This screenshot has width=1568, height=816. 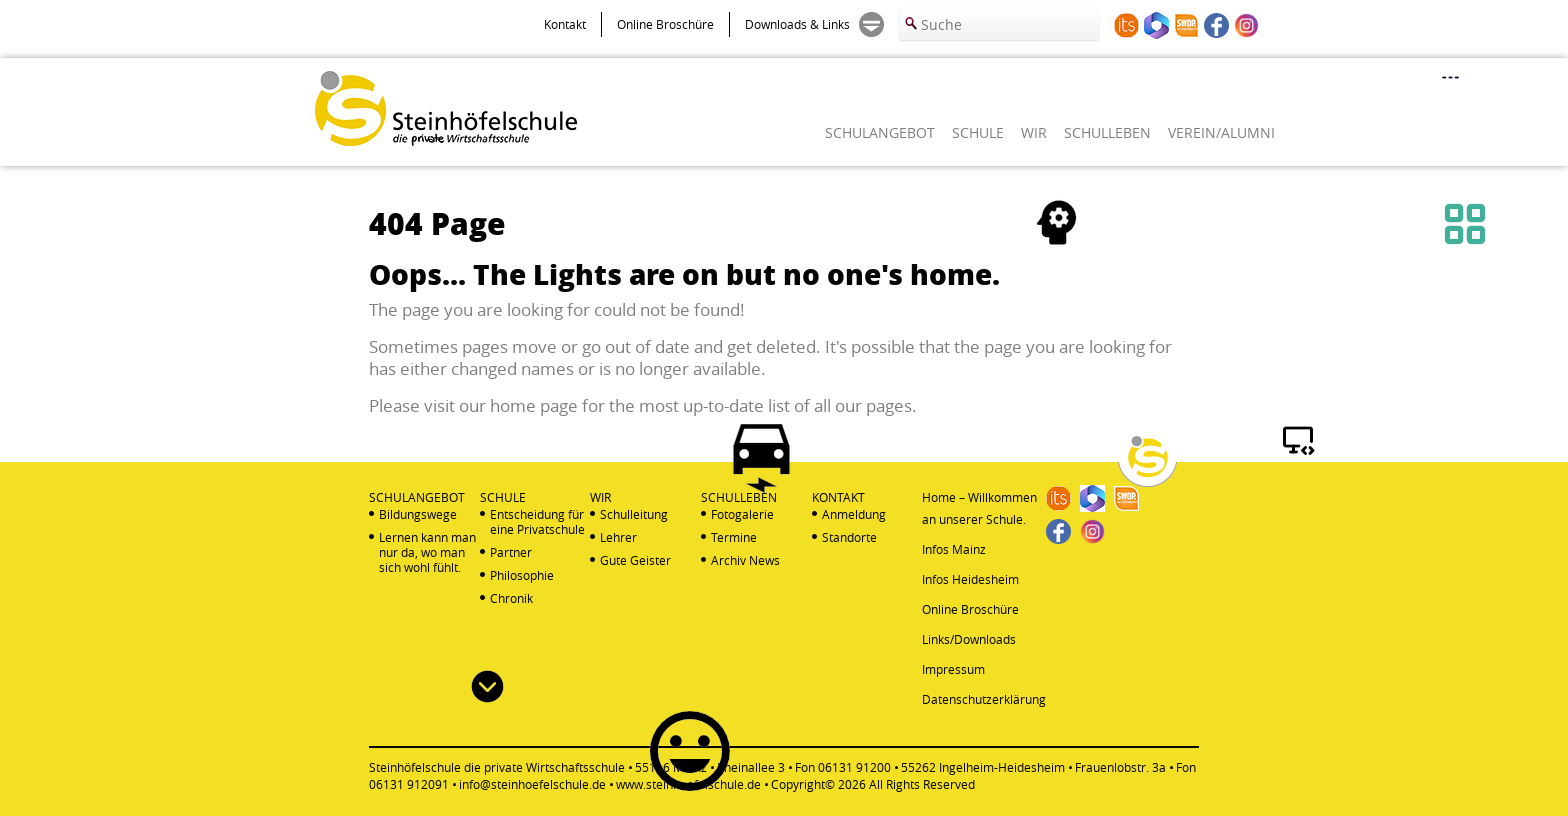 I want to click on indicates a dashed line or border style option, so click(x=1450, y=77).